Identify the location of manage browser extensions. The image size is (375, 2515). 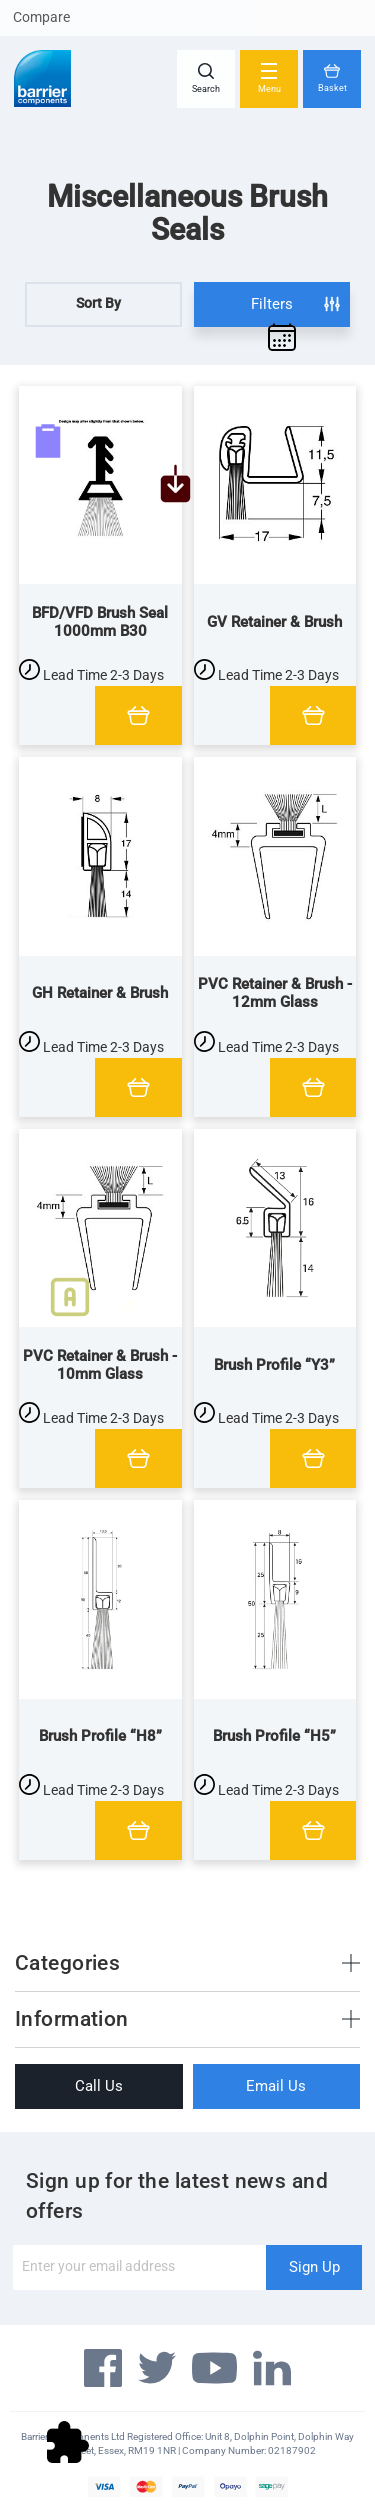
(68, 2442).